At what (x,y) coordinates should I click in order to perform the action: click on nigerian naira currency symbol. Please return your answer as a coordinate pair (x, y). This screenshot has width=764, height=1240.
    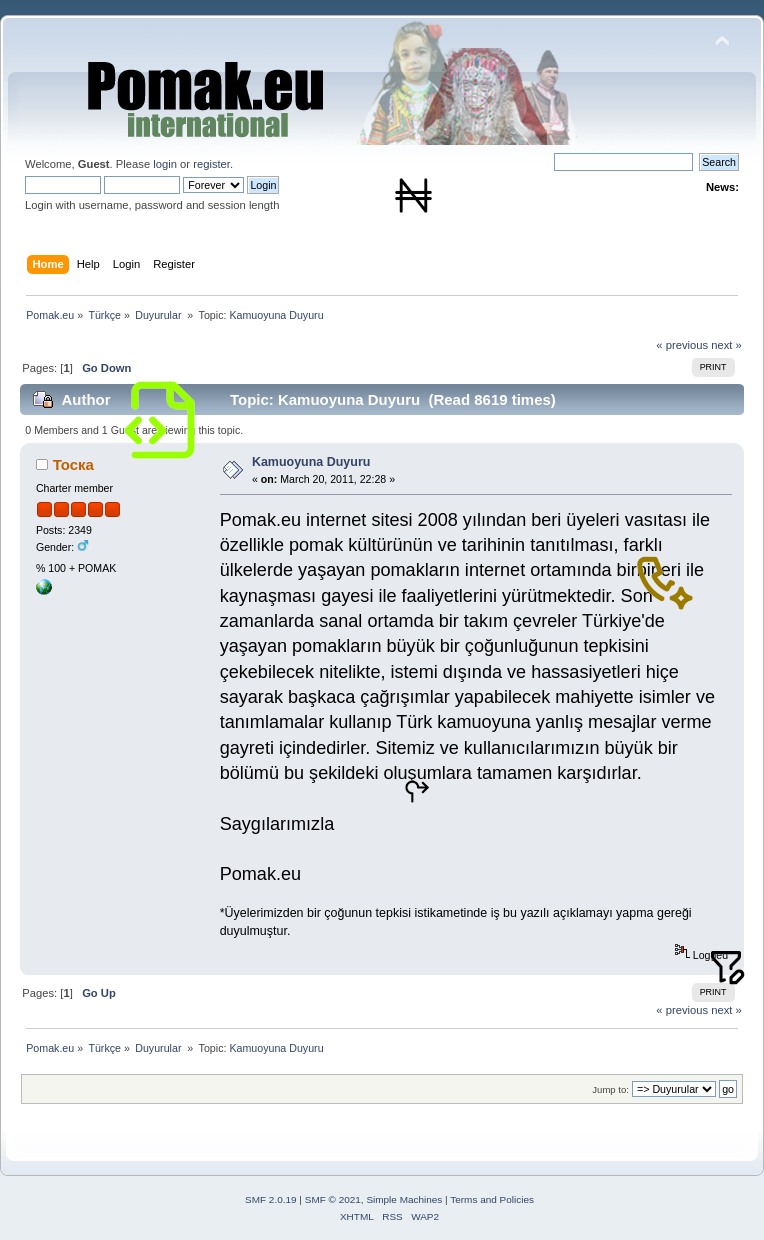
    Looking at the image, I should click on (413, 195).